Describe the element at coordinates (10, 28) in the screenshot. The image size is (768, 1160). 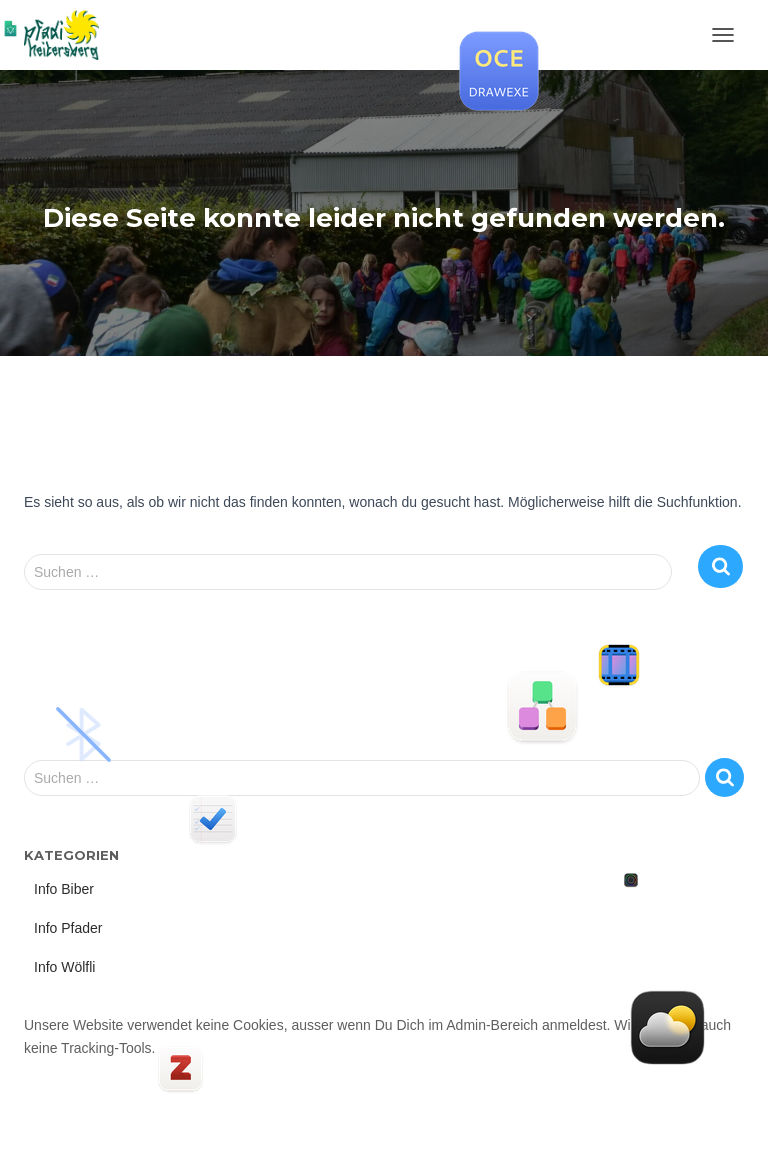
I see `a vector graphics file` at that location.